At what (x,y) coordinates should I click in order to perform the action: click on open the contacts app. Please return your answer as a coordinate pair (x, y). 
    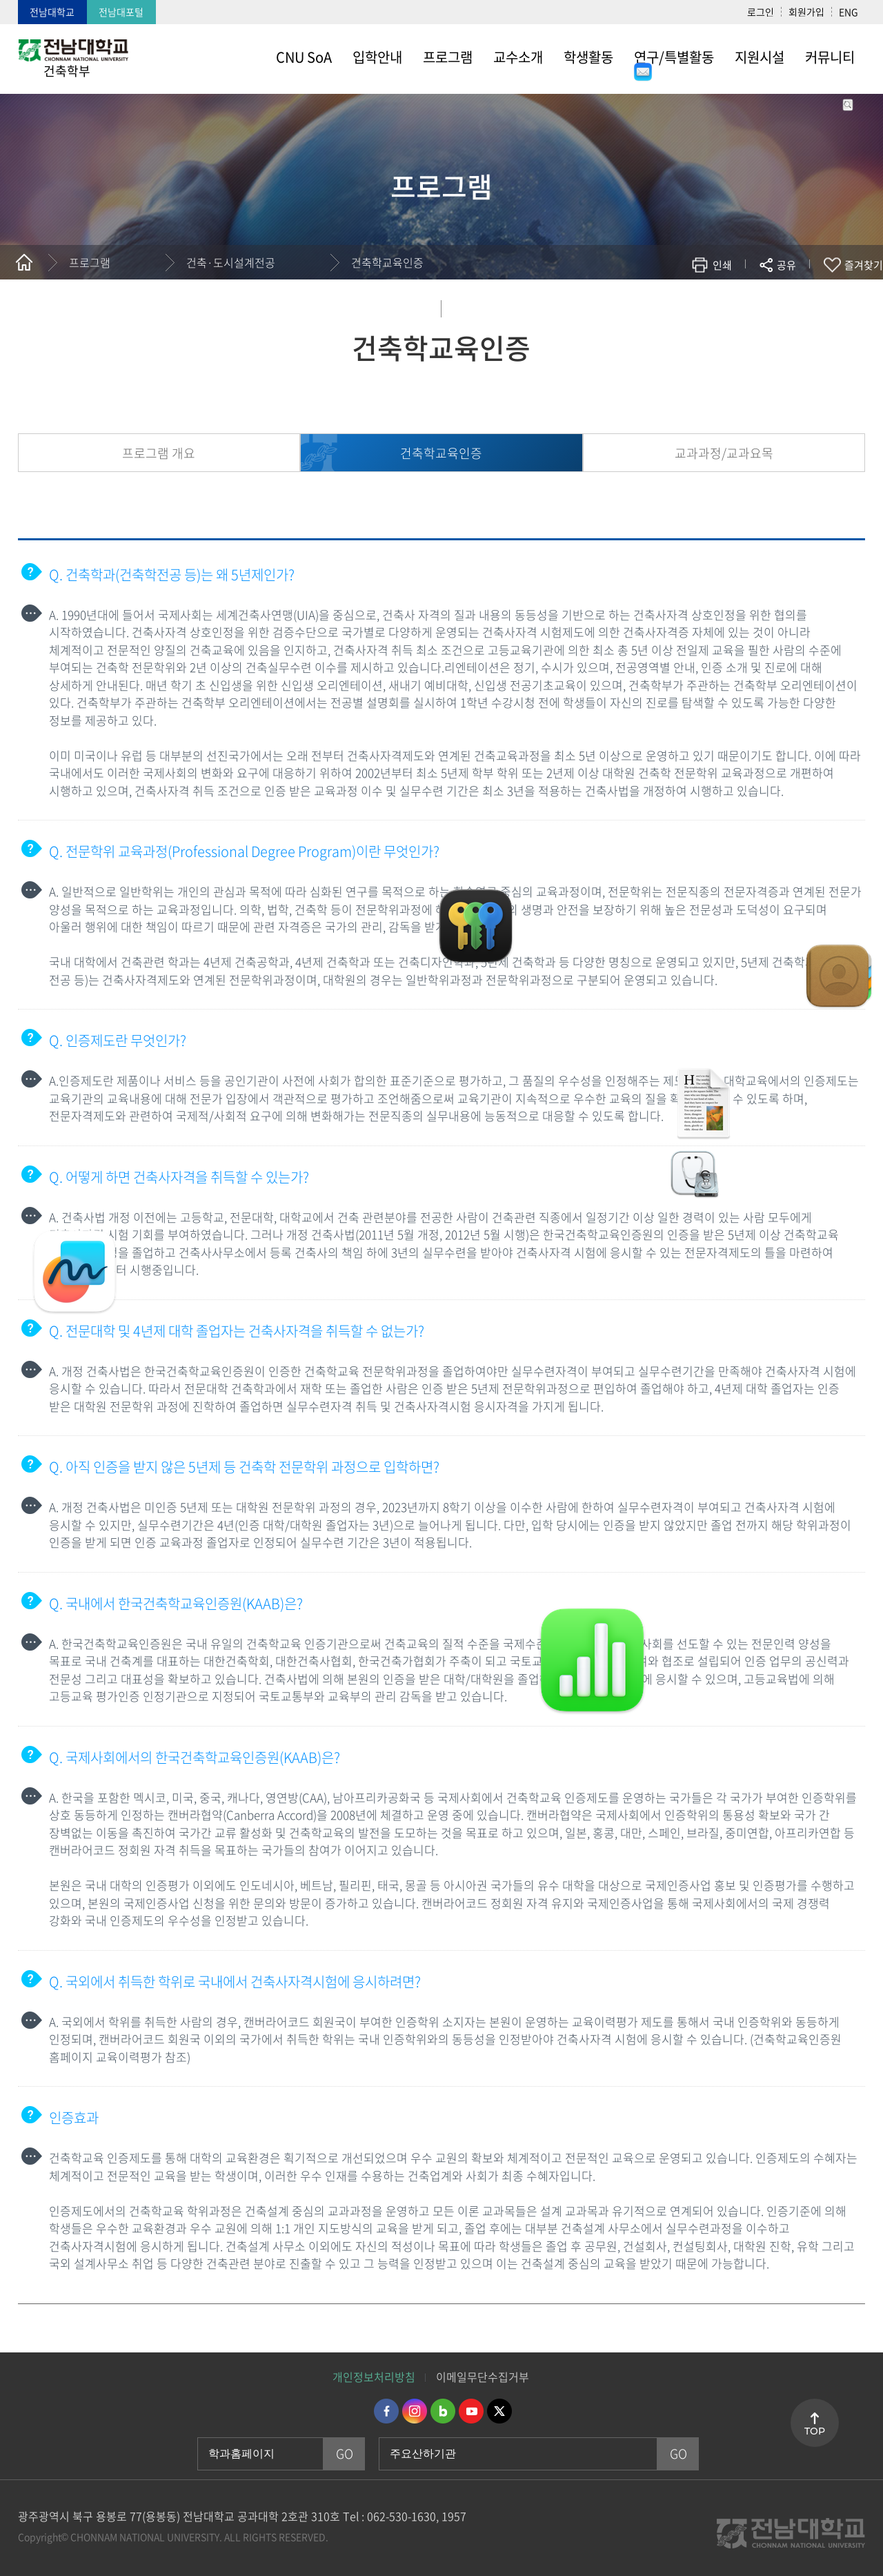
    Looking at the image, I should click on (837, 976).